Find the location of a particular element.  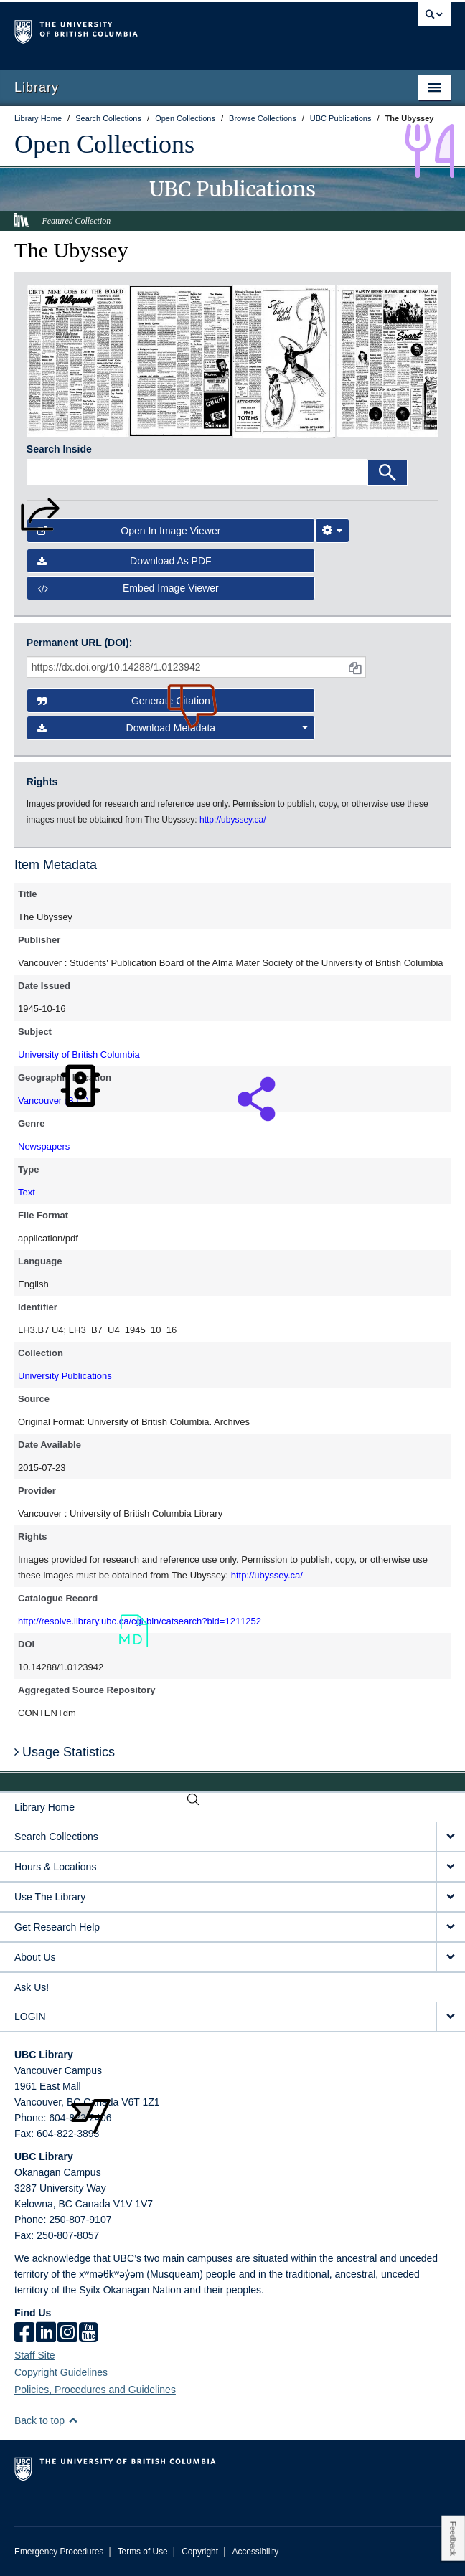

open a markdown file is located at coordinates (134, 1631).